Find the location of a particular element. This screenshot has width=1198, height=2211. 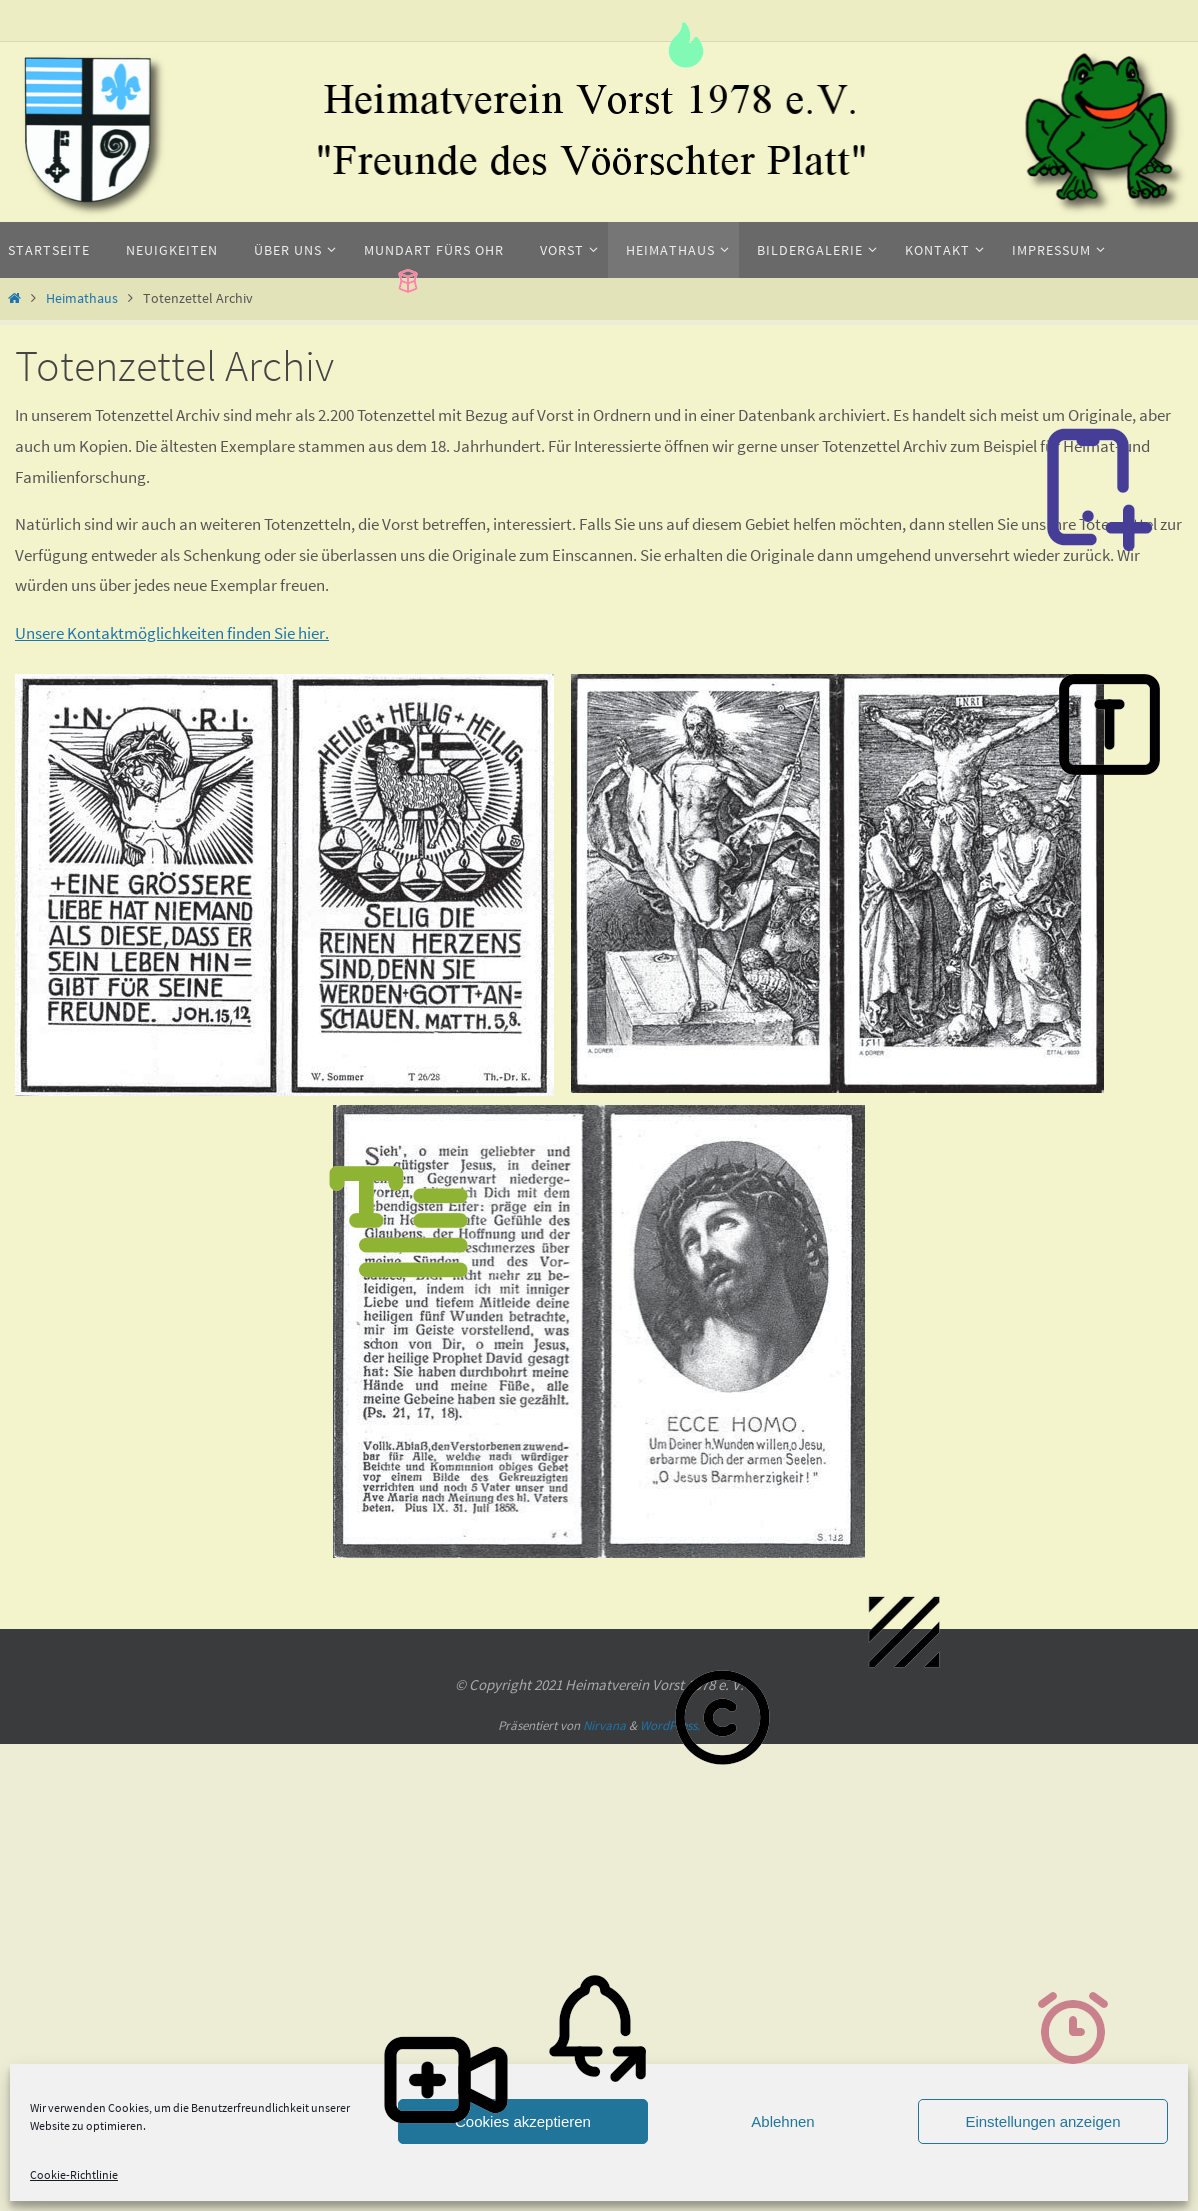

add a new mobile device is located at coordinates (1088, 487).